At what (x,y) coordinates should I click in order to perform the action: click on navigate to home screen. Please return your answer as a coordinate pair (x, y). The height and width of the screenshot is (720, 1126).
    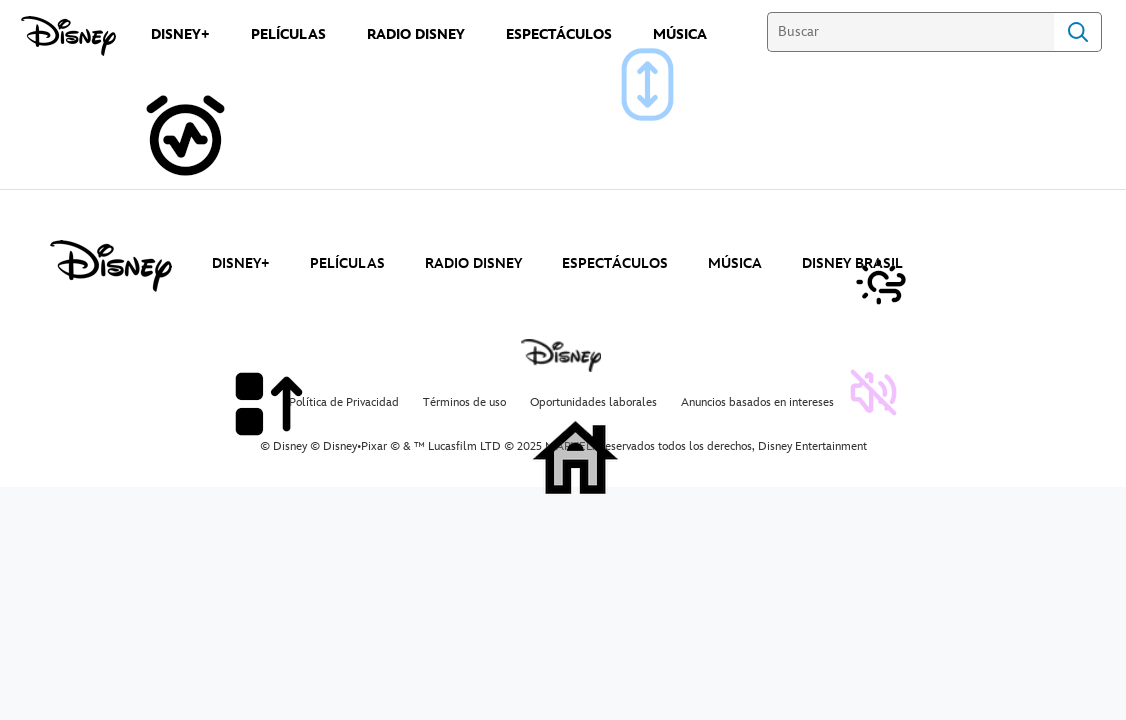
    Looking at the image, I should click on (575, 459).